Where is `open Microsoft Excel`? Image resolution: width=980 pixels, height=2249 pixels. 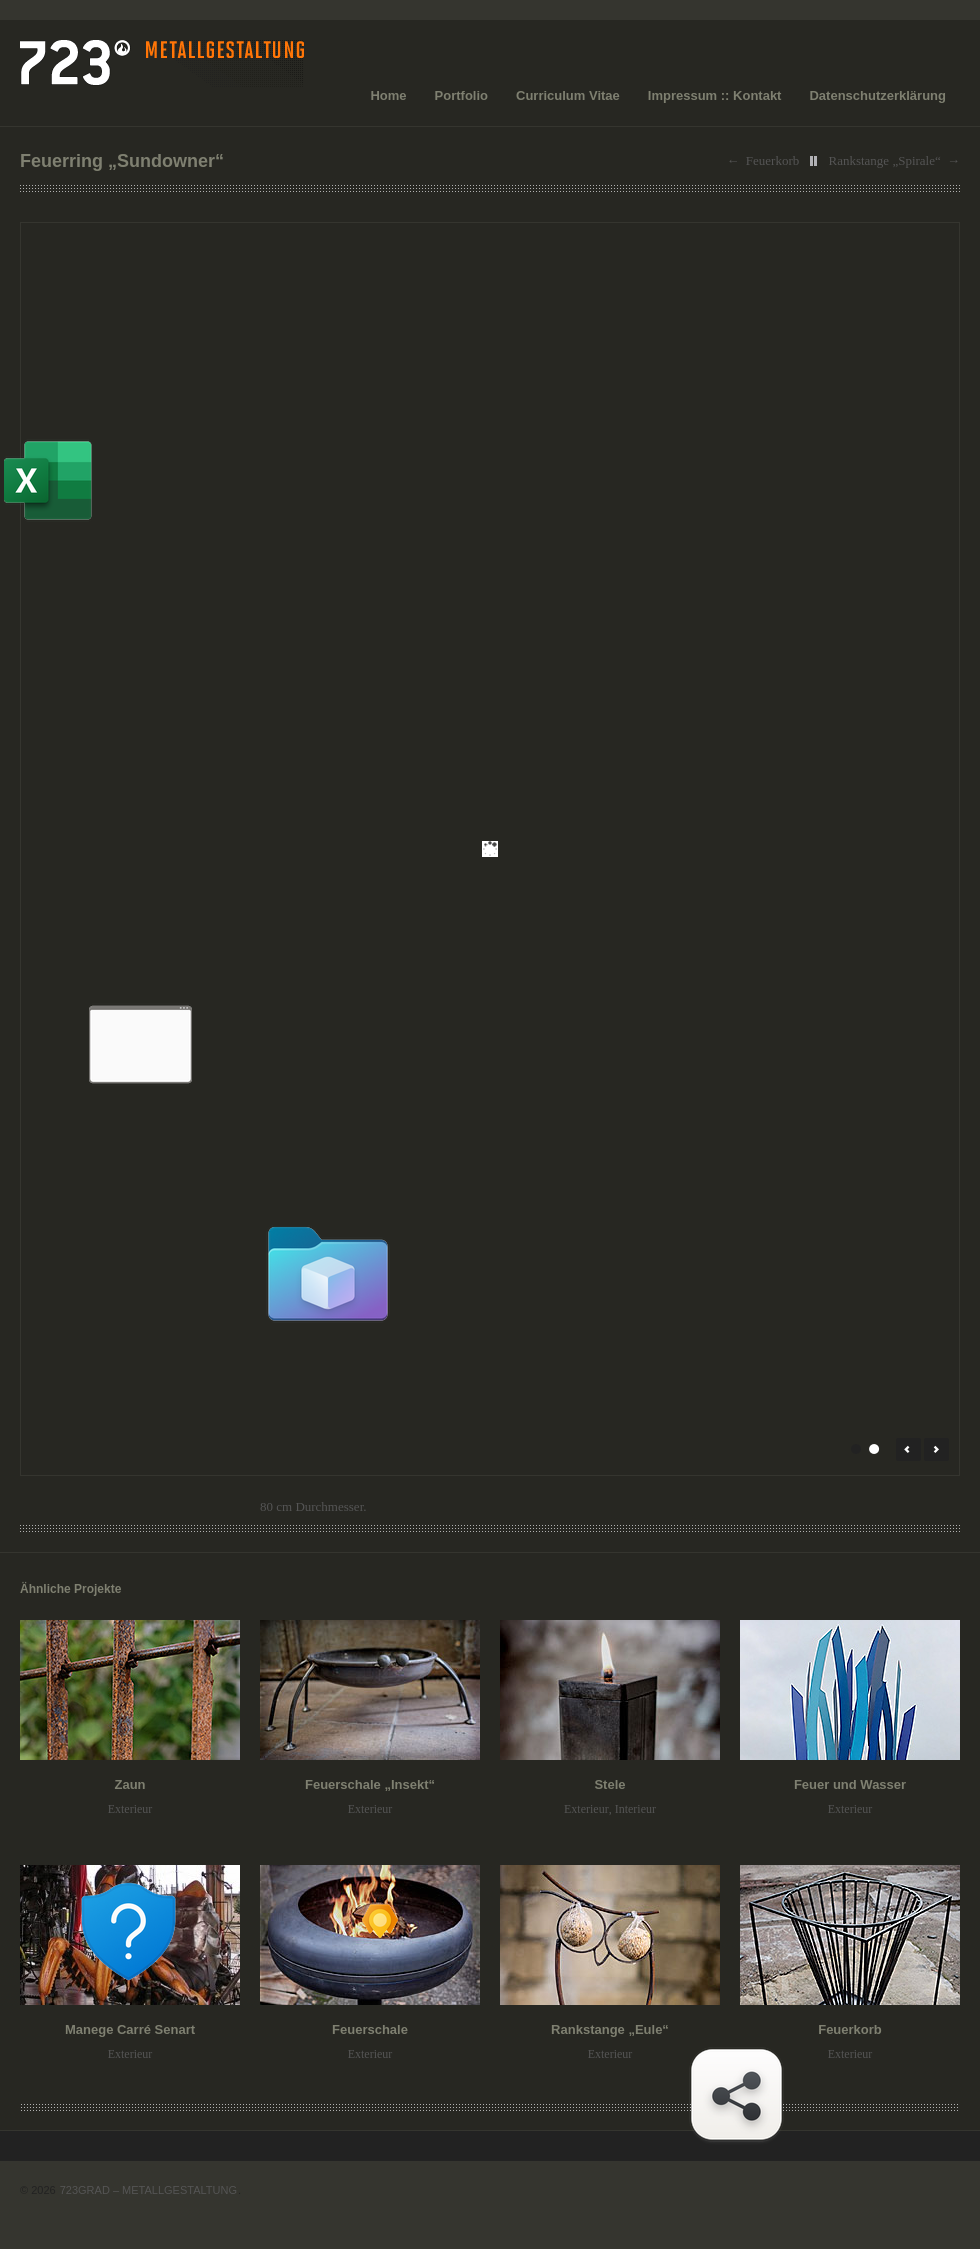 open Microsoft Excel is located at coordinates (48, 480).